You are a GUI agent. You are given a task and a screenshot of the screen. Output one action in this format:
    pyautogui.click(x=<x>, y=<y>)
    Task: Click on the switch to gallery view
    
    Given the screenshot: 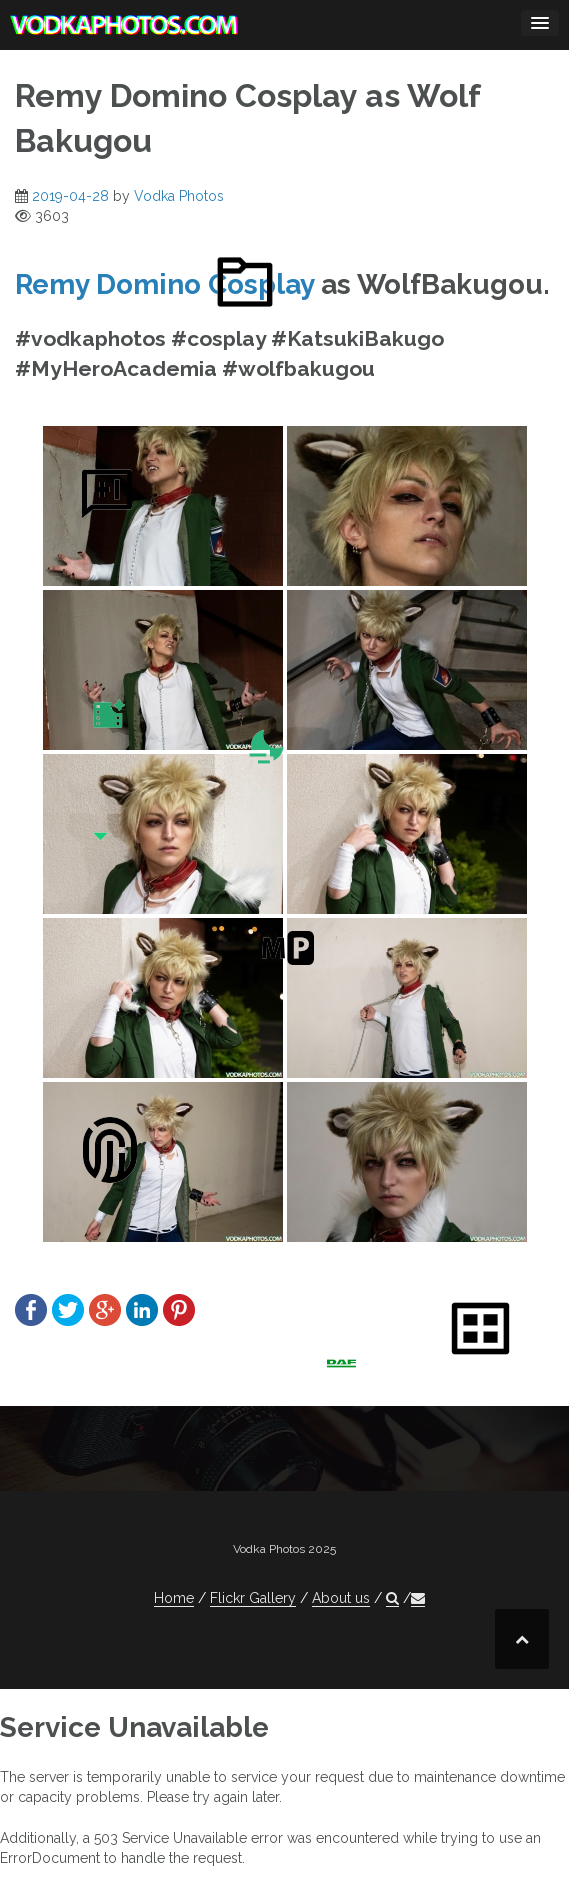 What is the action you would take?
    pyautogui.click(x=480, y=1328)
    